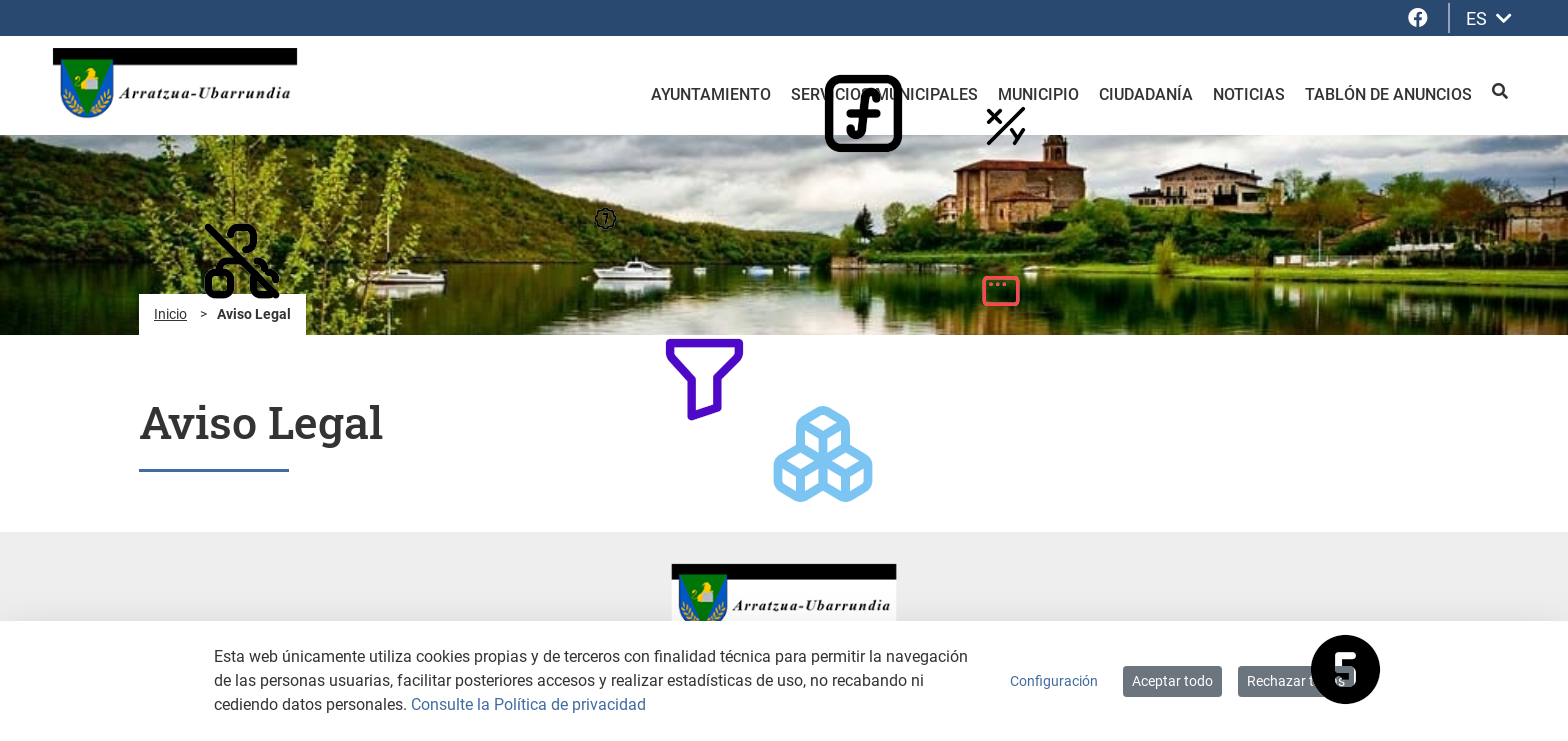  What do you see at coordinates (605, 218) in the screenshot?
I see `indicates rank or position number 7` at bounding box center [605, 218].